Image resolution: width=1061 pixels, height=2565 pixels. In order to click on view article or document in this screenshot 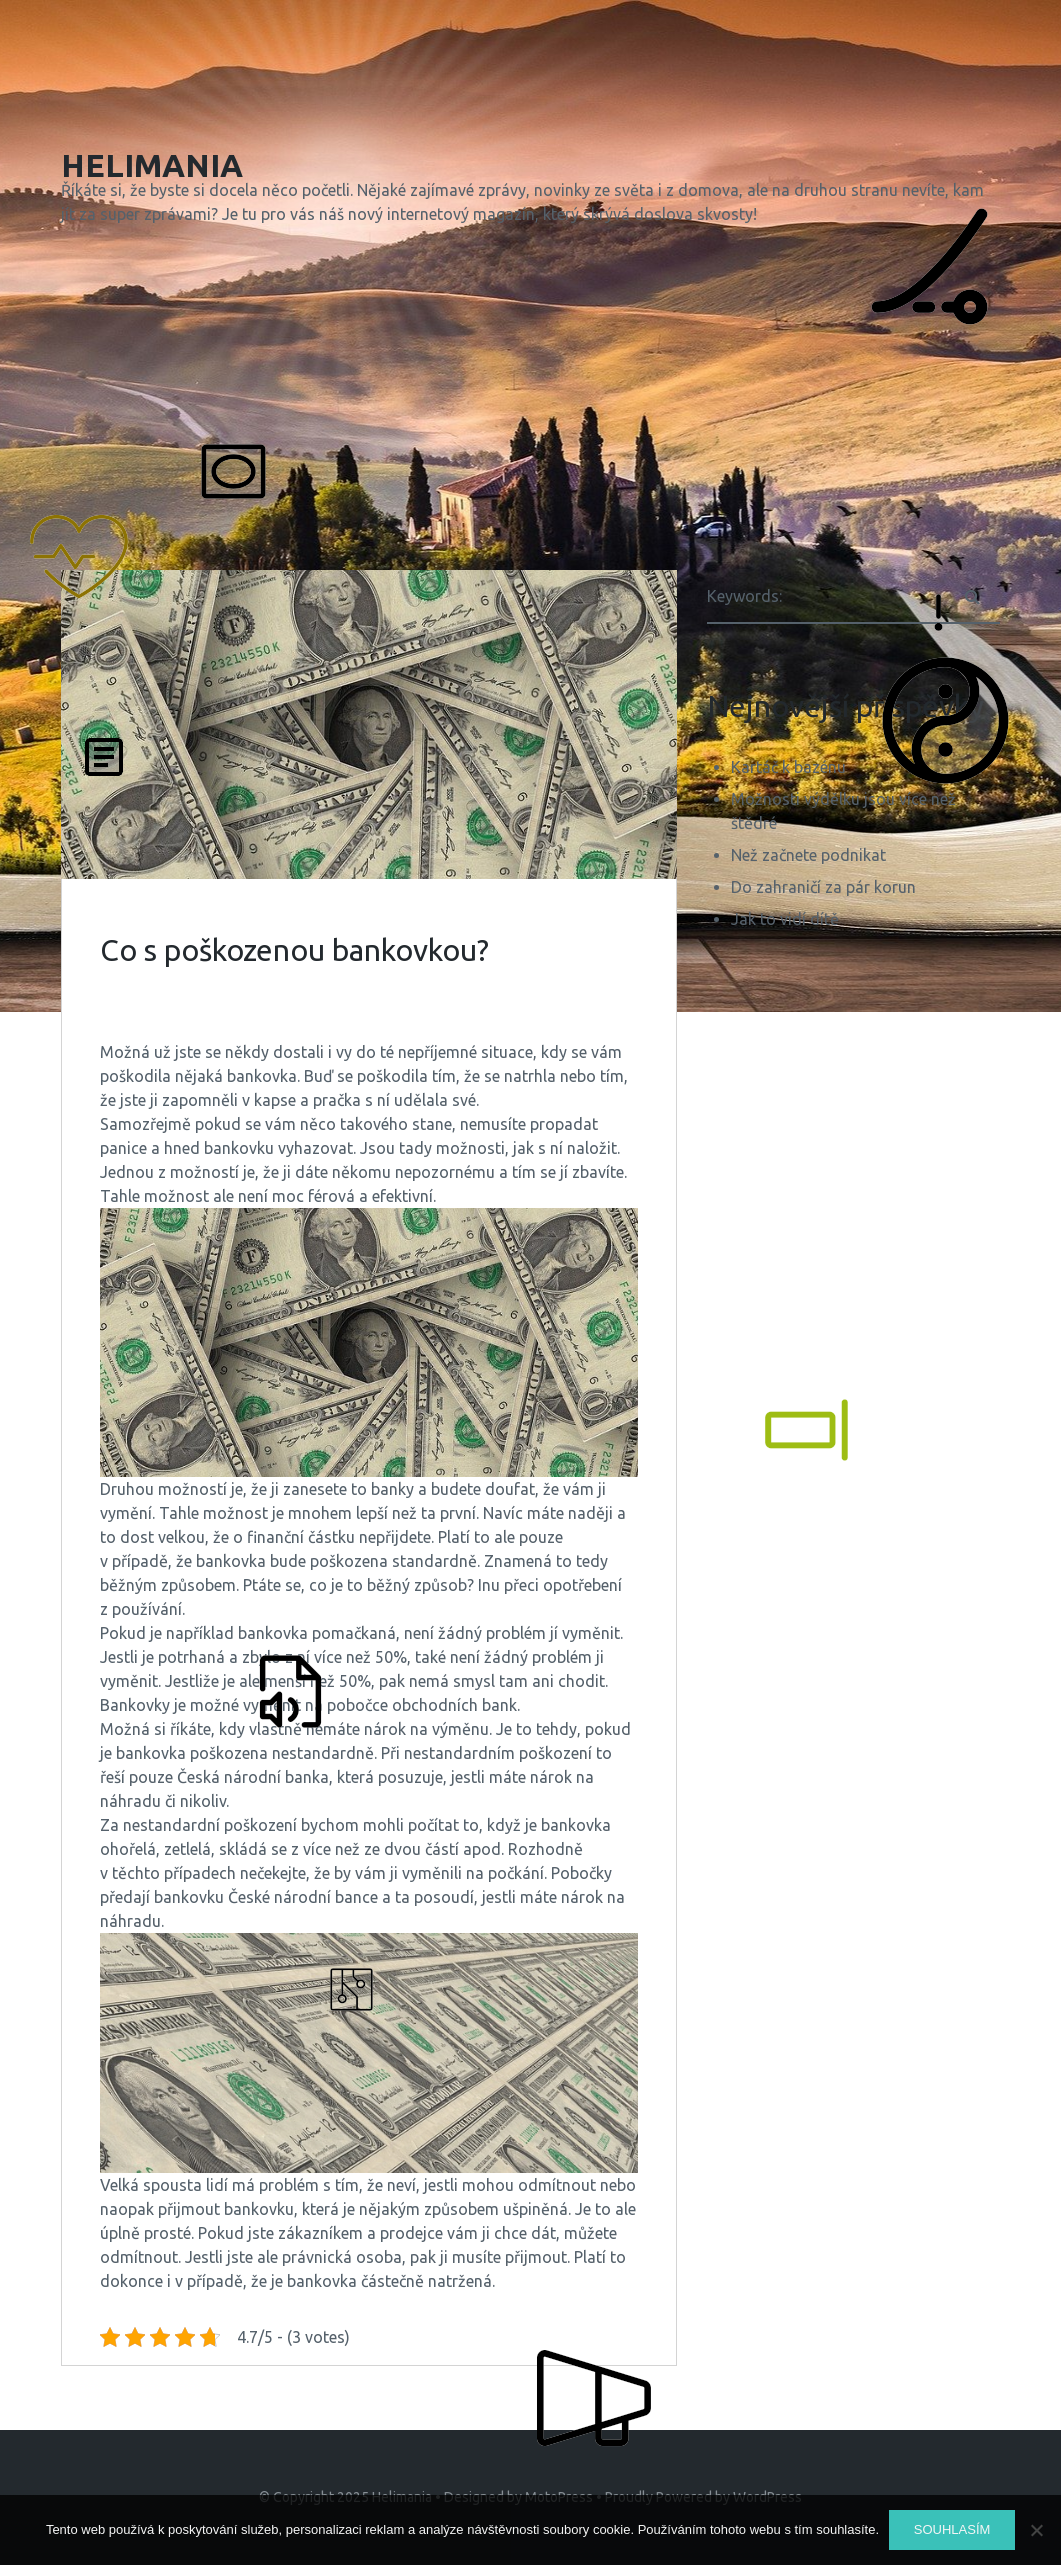, I will do `click(104, 757)`.